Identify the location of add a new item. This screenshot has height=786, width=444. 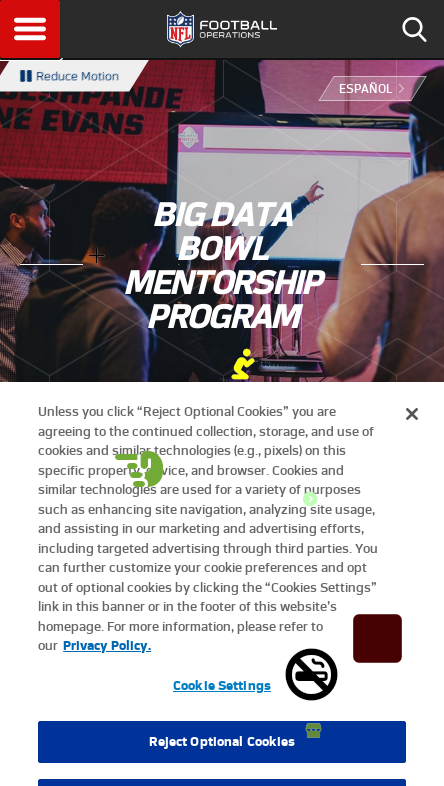
(97, 256).